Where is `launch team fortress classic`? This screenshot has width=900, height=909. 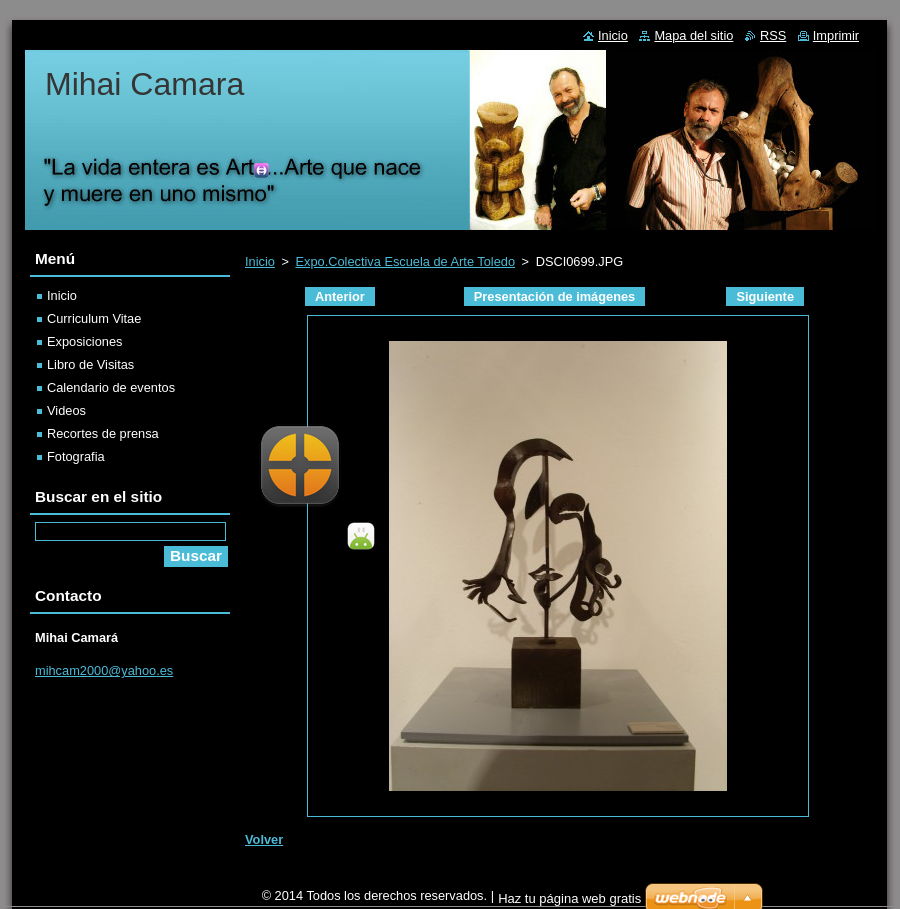 launch team fortress classic is located at coordinates (300, 465).